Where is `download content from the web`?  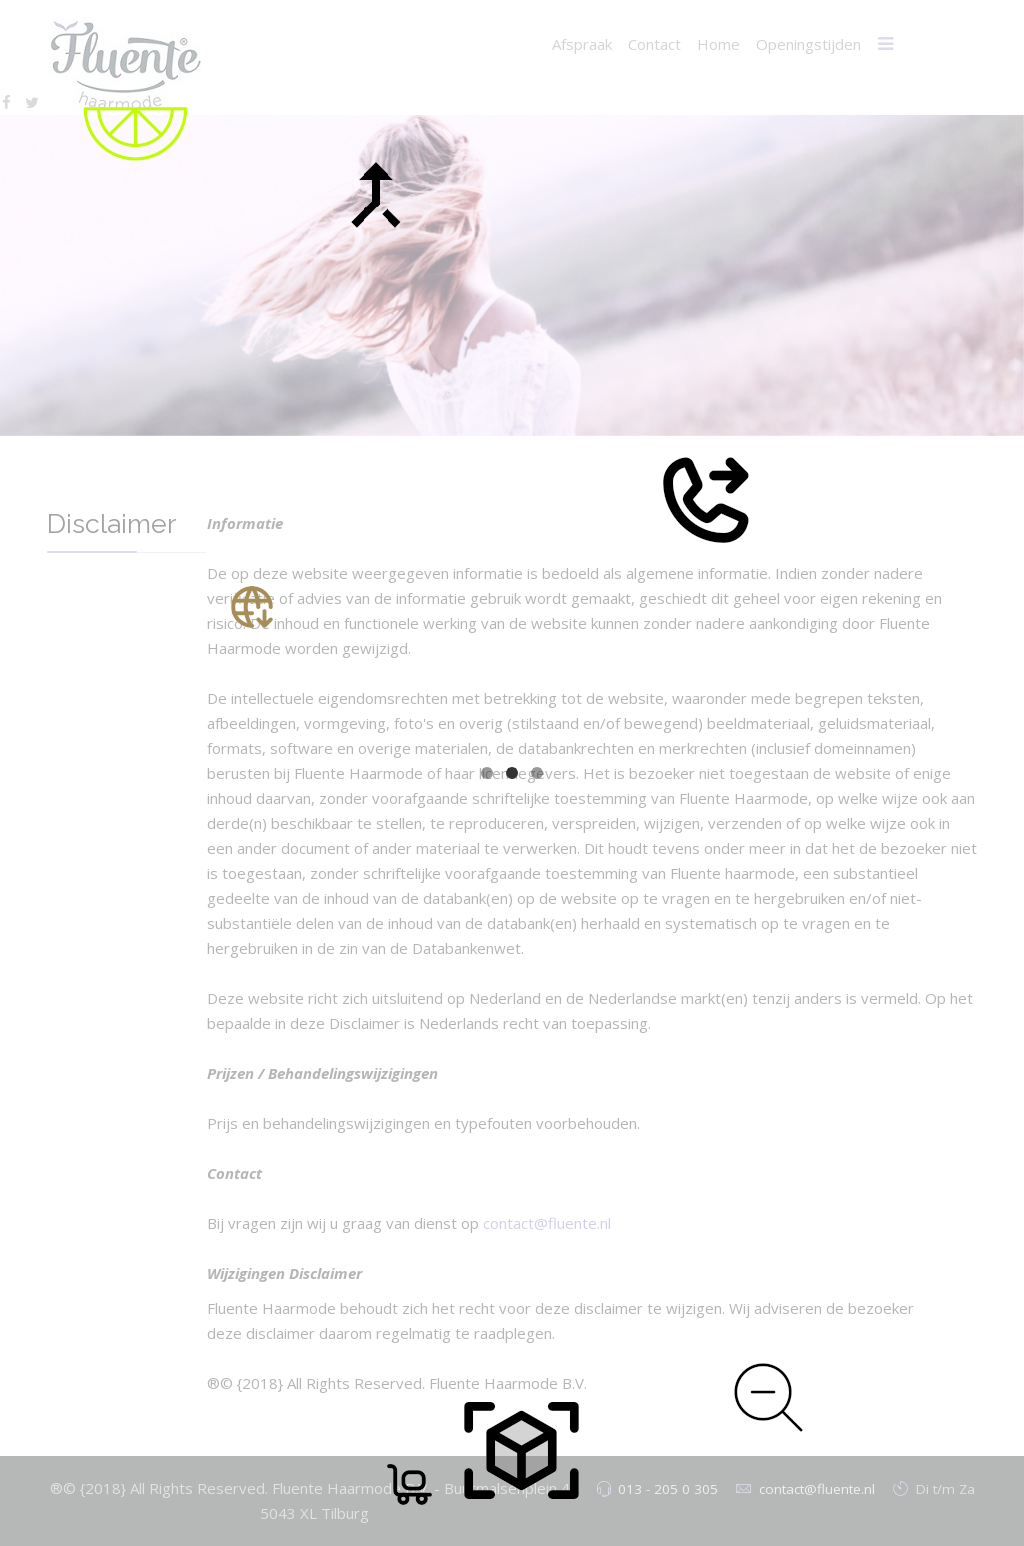
download content from the web is located at coordinates (252, 607).